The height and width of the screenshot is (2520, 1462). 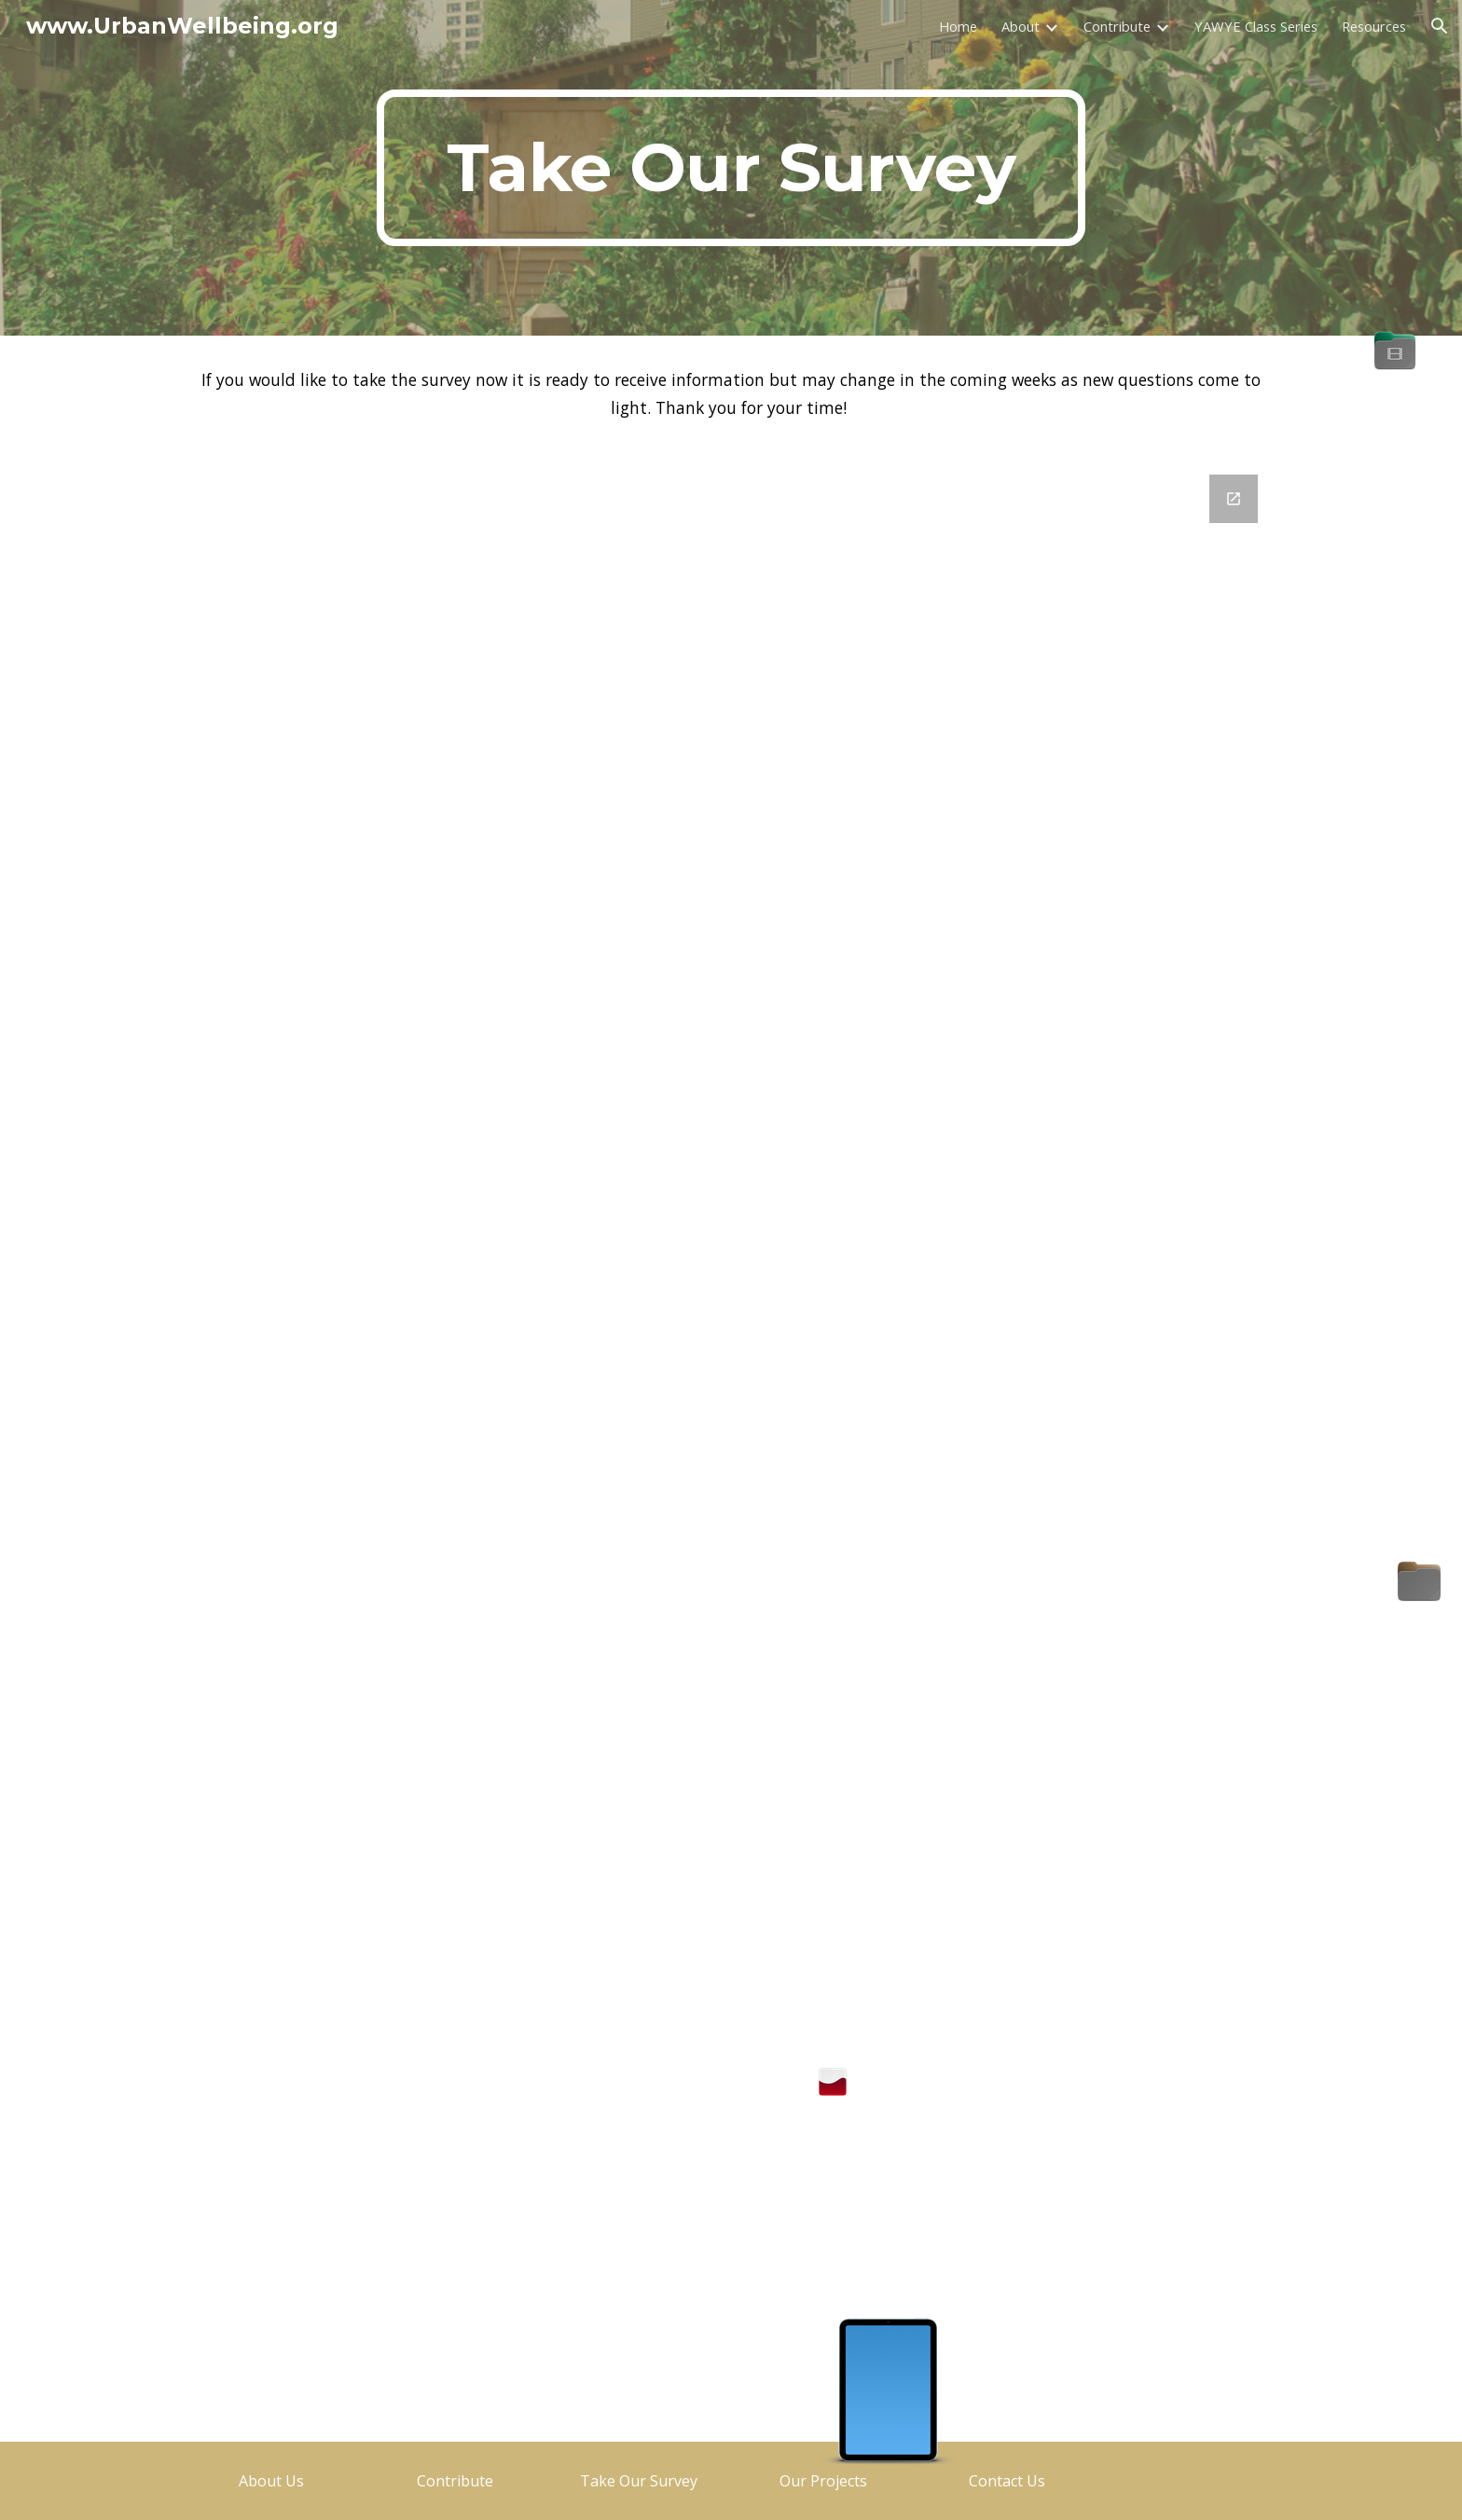 I want to click on iPad Mini device in your connected devices list, so click(x=888, y=2375).